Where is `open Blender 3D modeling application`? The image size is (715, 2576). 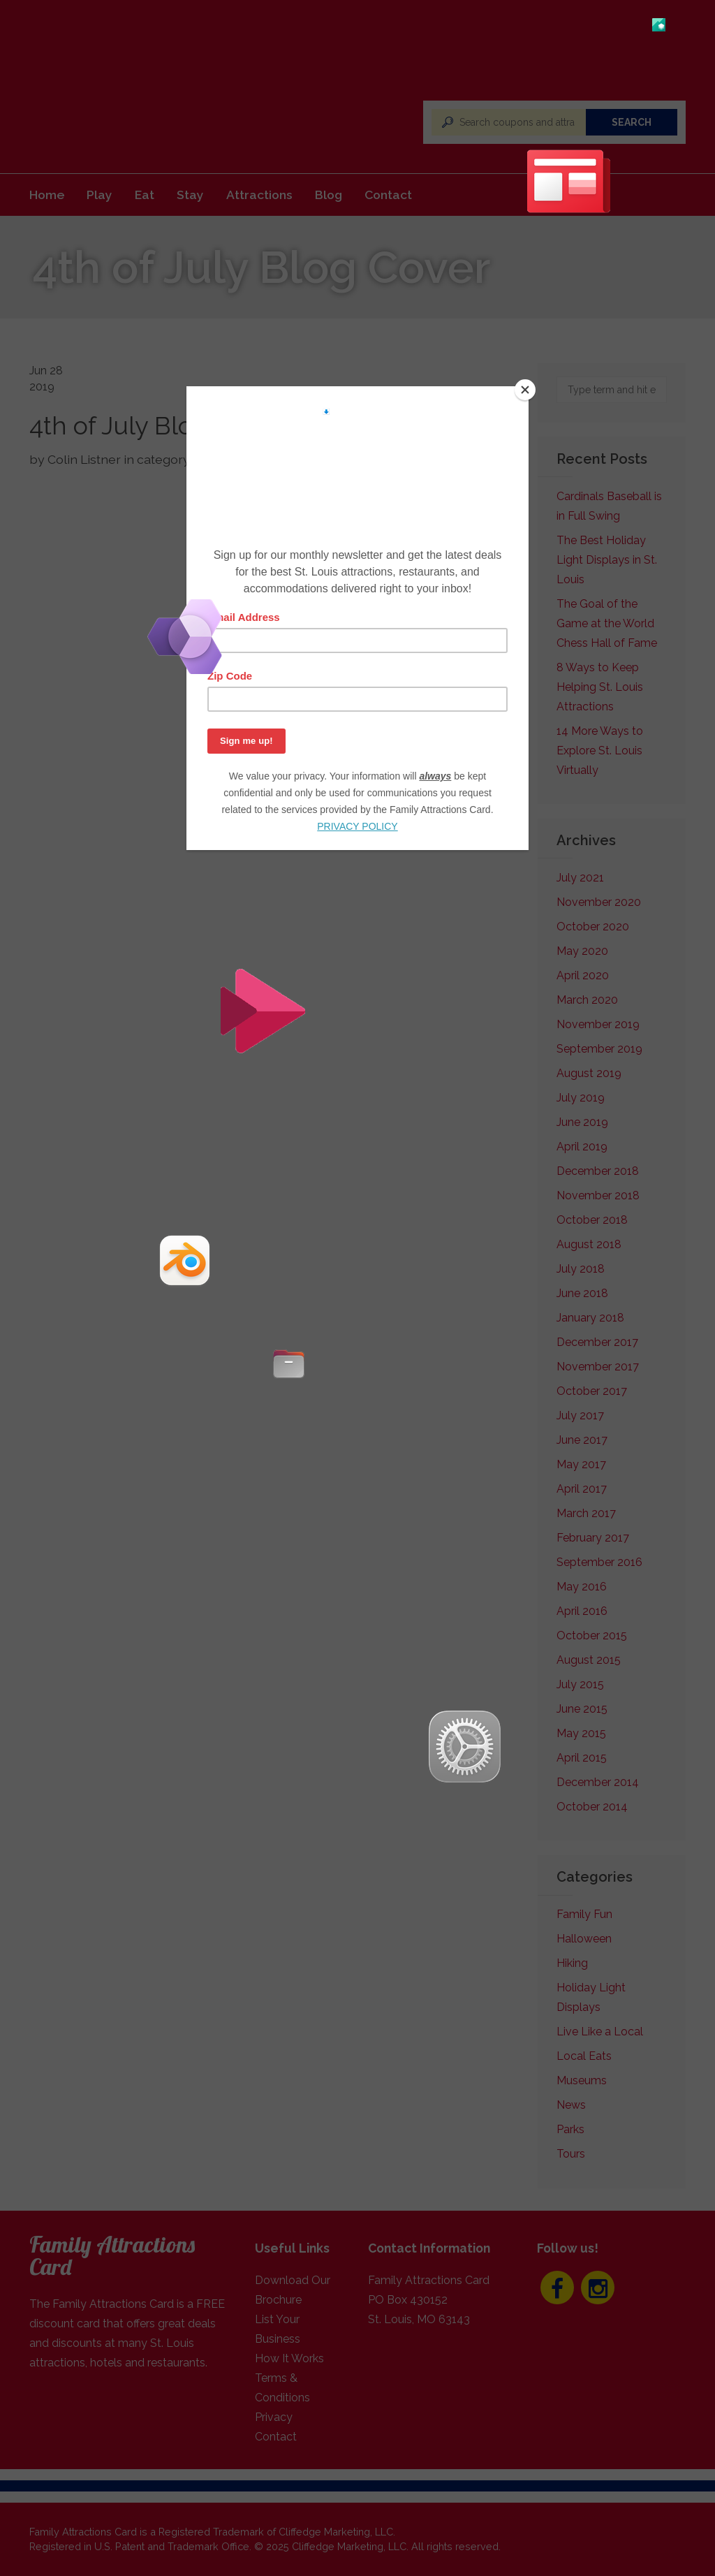
open Blender 3D modeling application is located at coordinates (184, 1260).